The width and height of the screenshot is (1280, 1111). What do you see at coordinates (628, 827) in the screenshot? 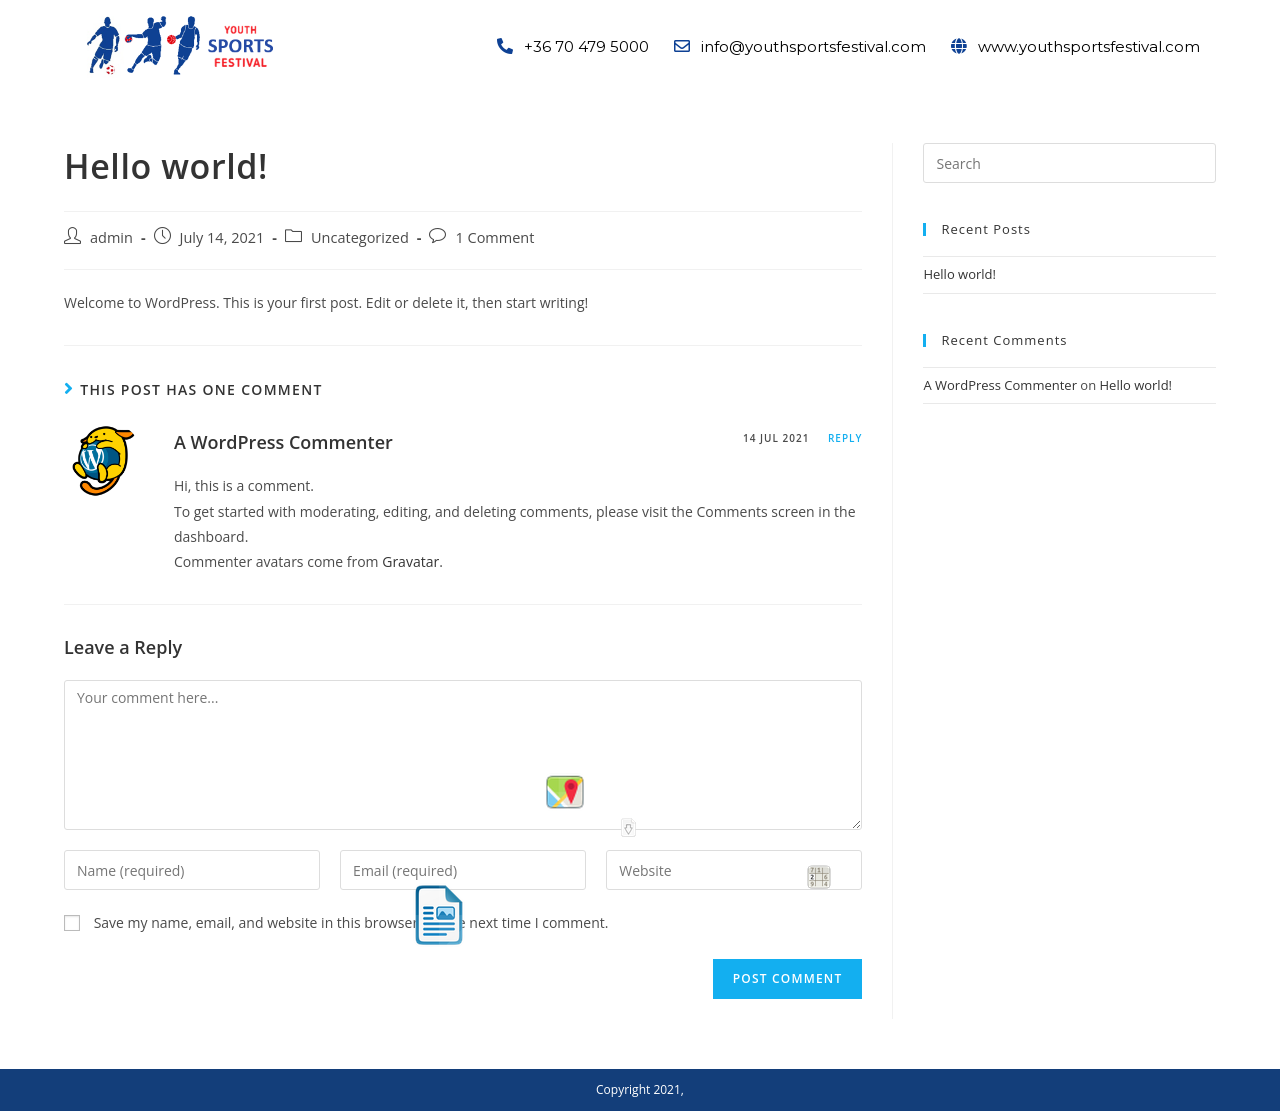
I see `install a file or software package` at bounding box center [628, 827].